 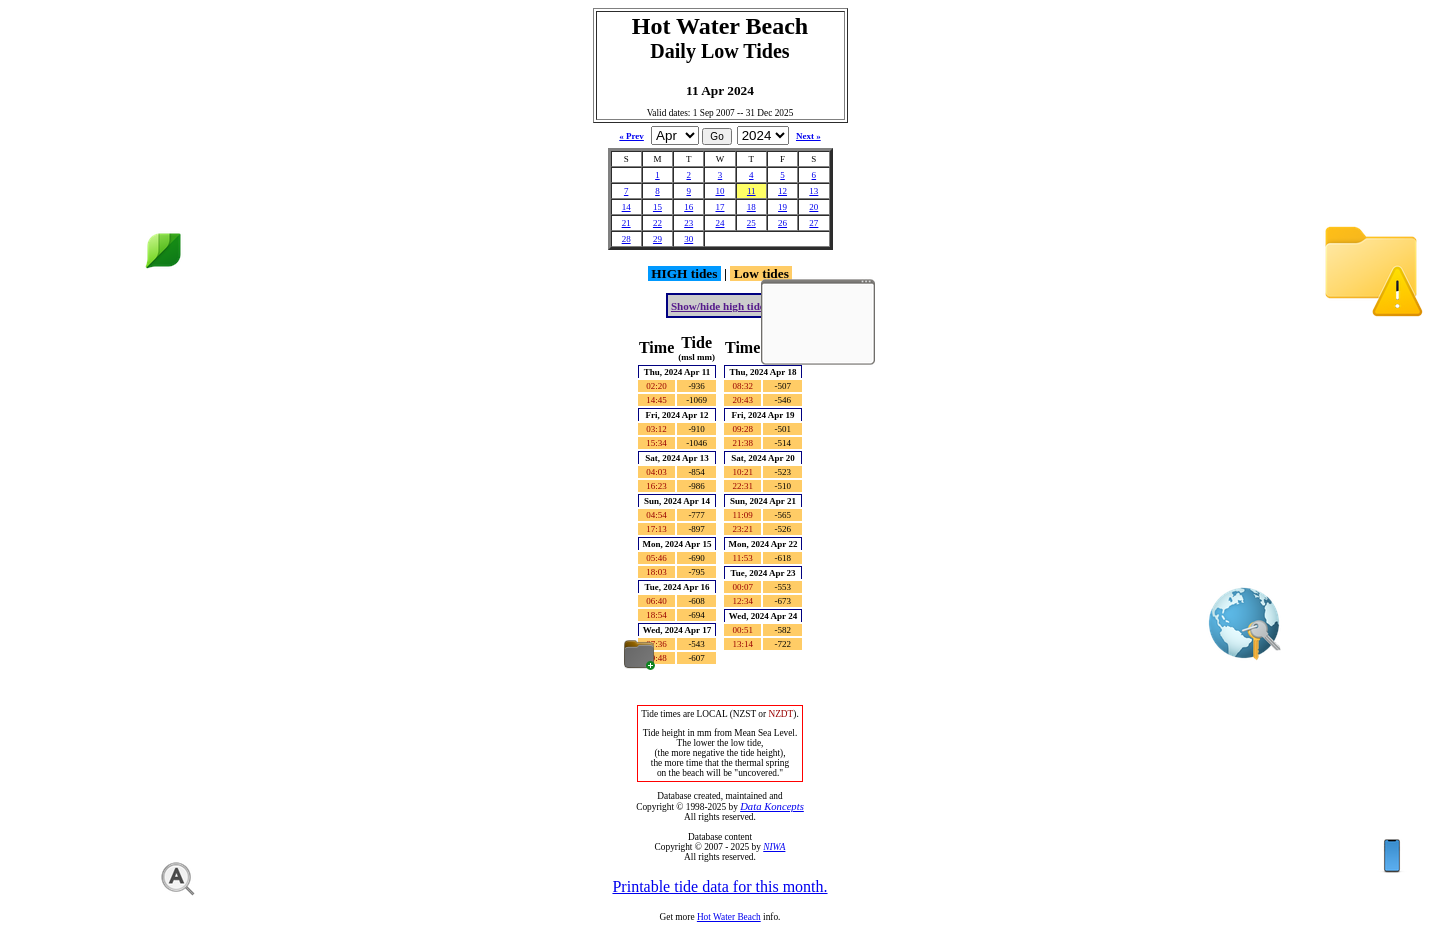 I want to click on search for text or content, so click(x=178, y=879).